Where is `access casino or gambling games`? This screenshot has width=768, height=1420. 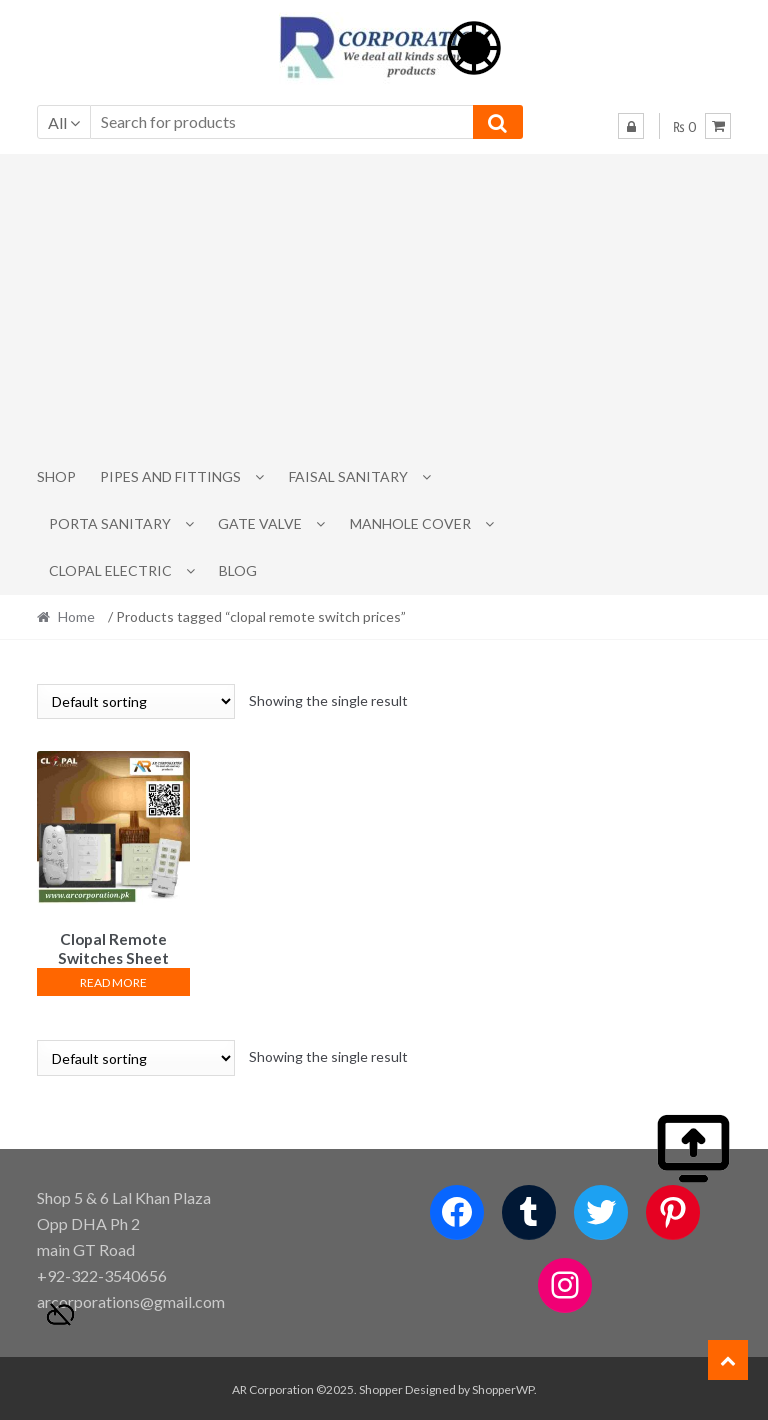 access casino or gambling games is located at coordinates (474, 48).